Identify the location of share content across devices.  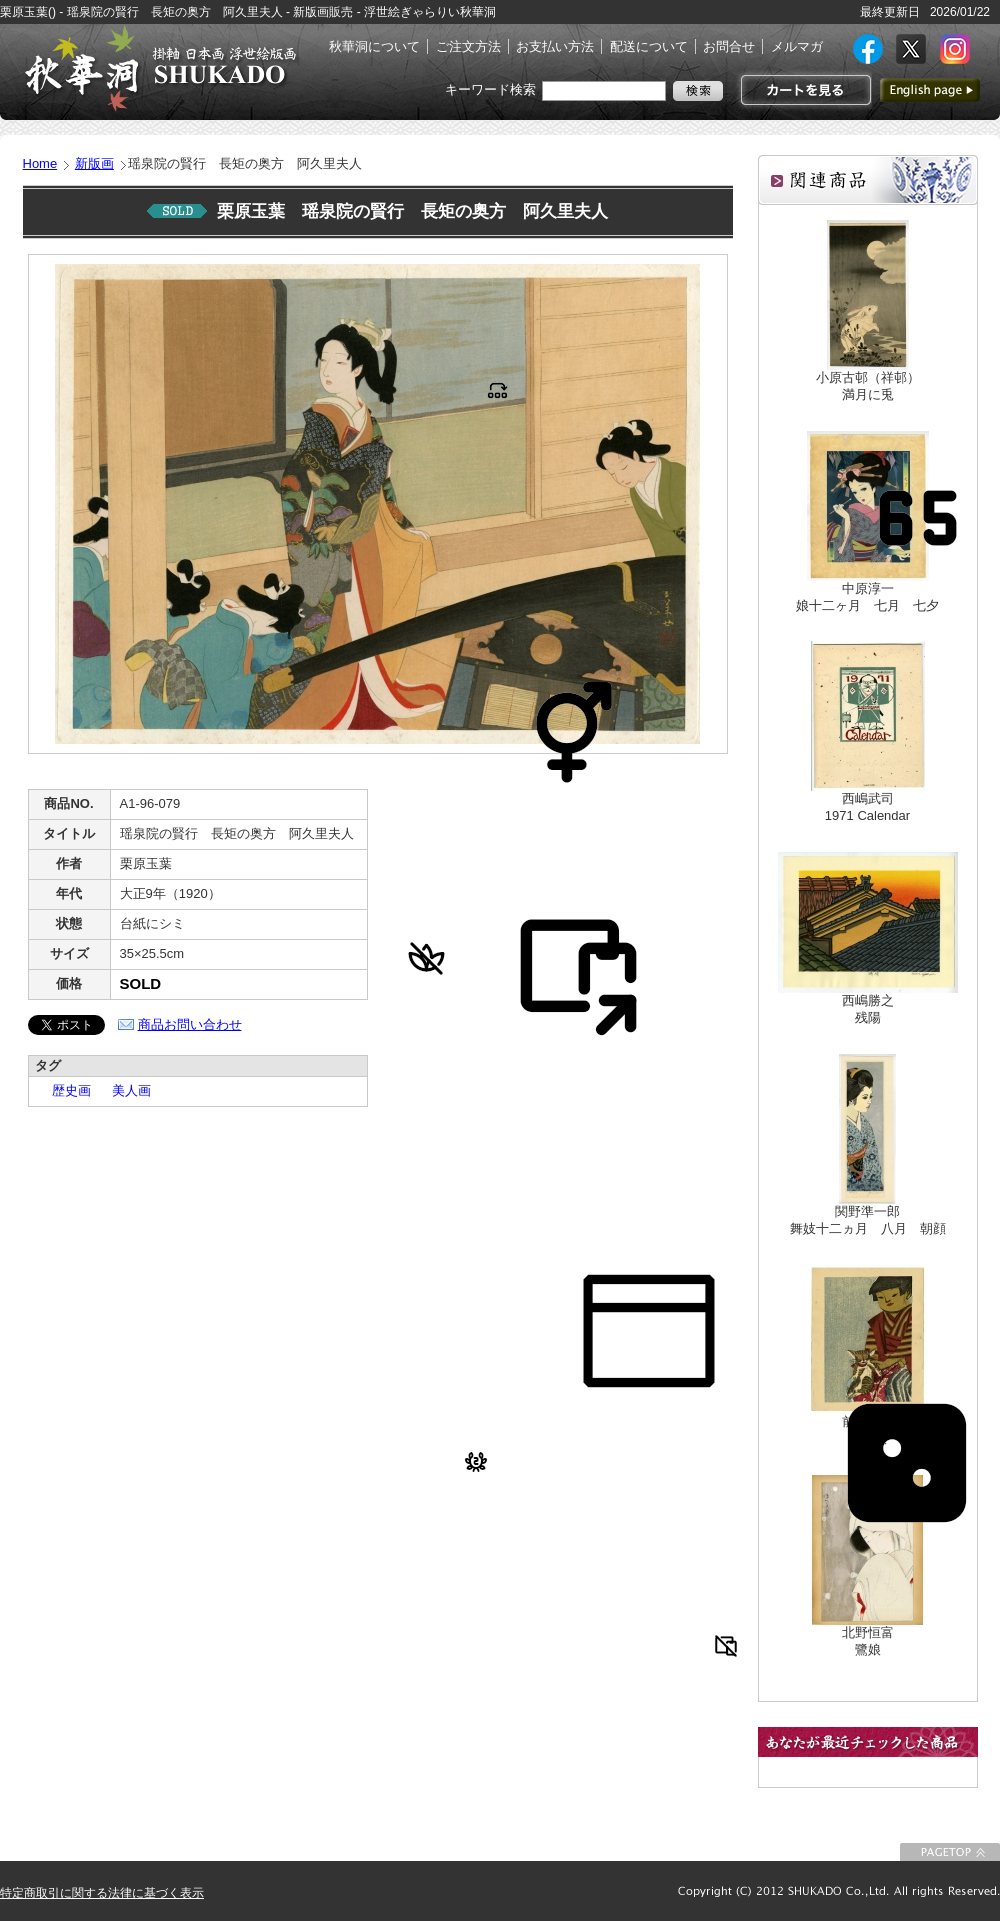
(578, 971).